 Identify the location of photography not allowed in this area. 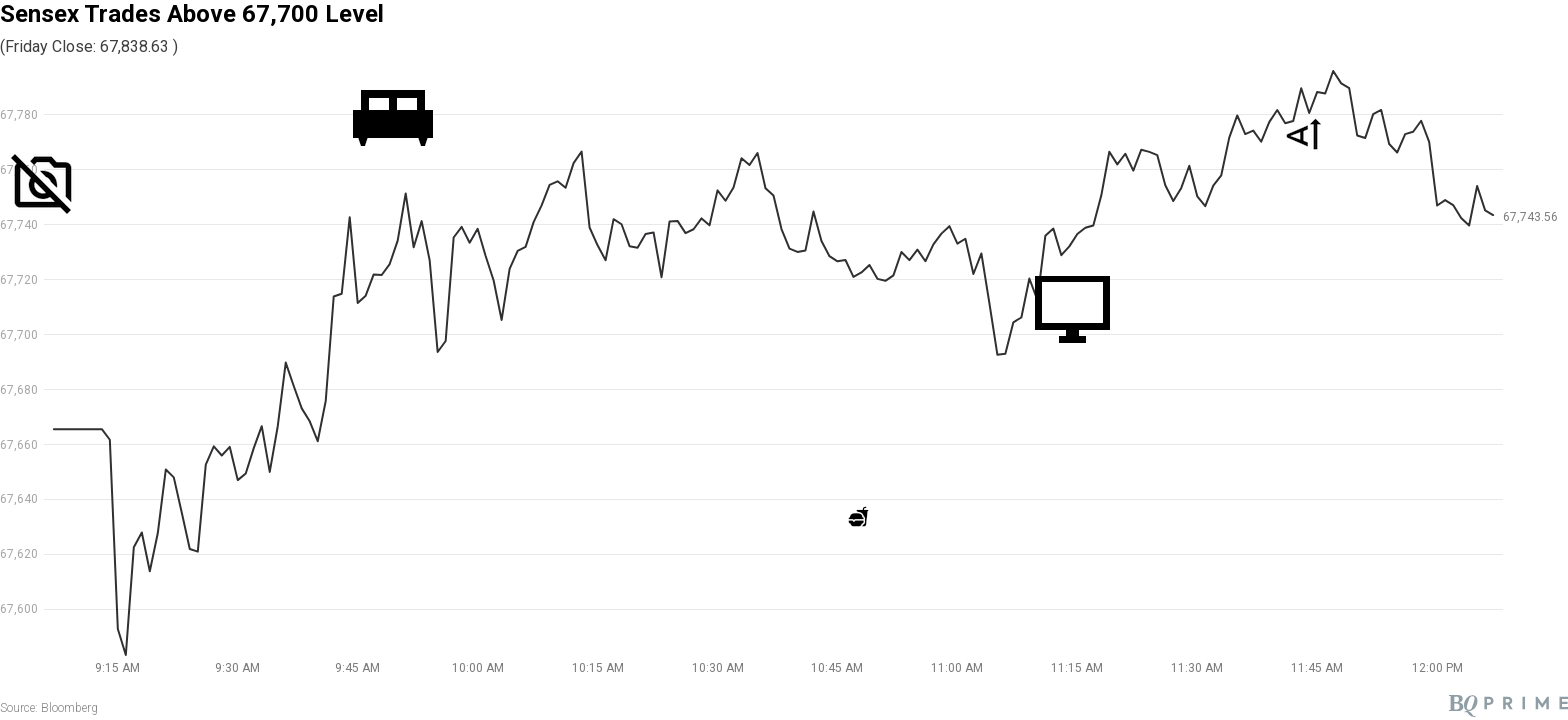
(43, 182).